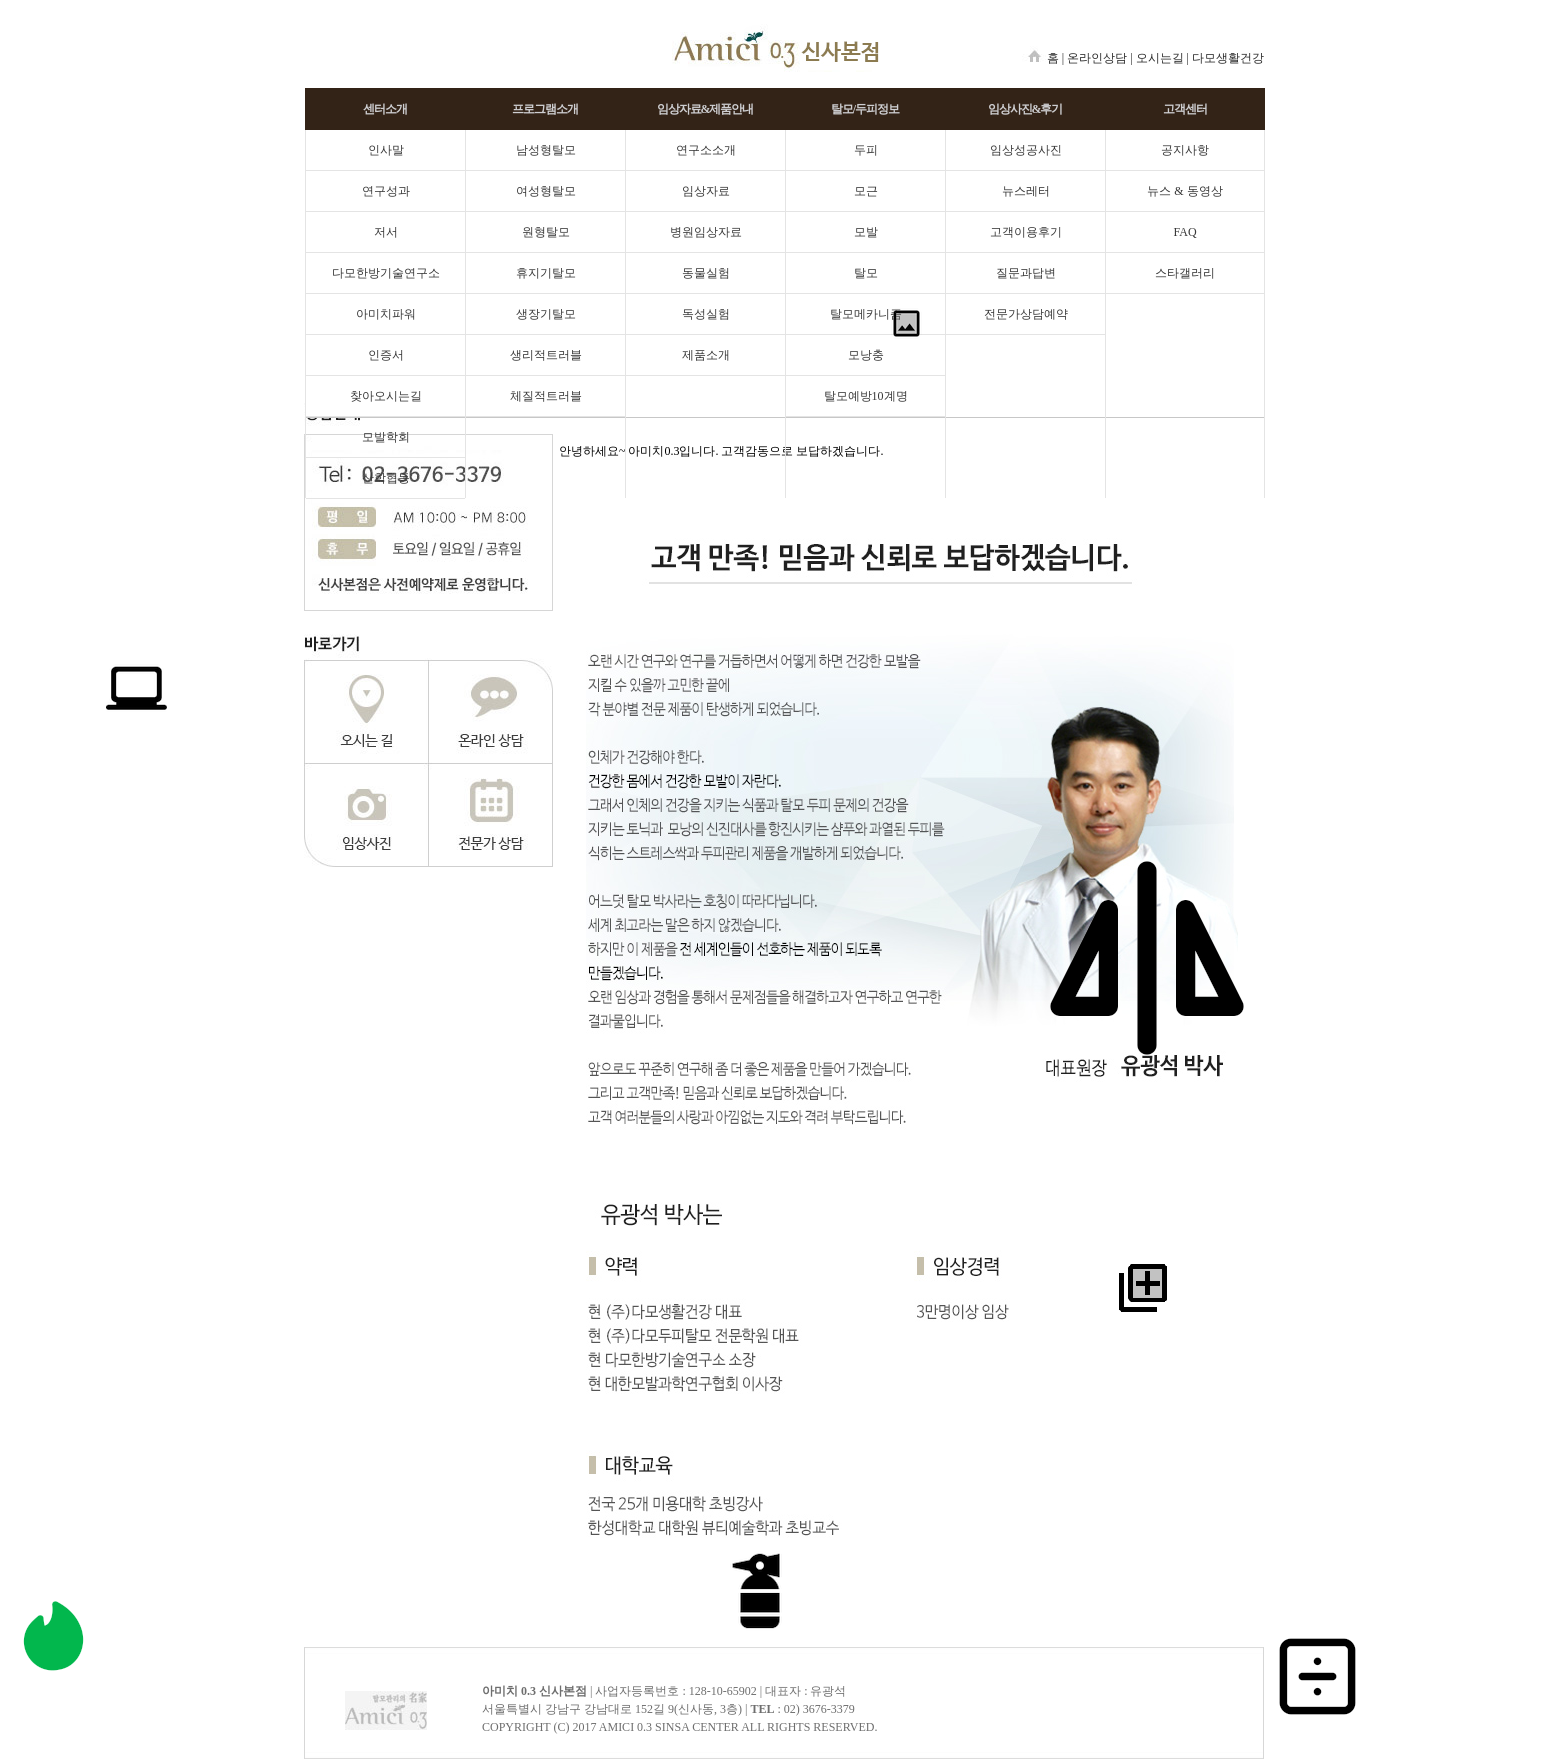 Image resolution: width=1568 pixels, height=1759 pixels. I want to click on locate fire safety equipment, so click(760, 1589).